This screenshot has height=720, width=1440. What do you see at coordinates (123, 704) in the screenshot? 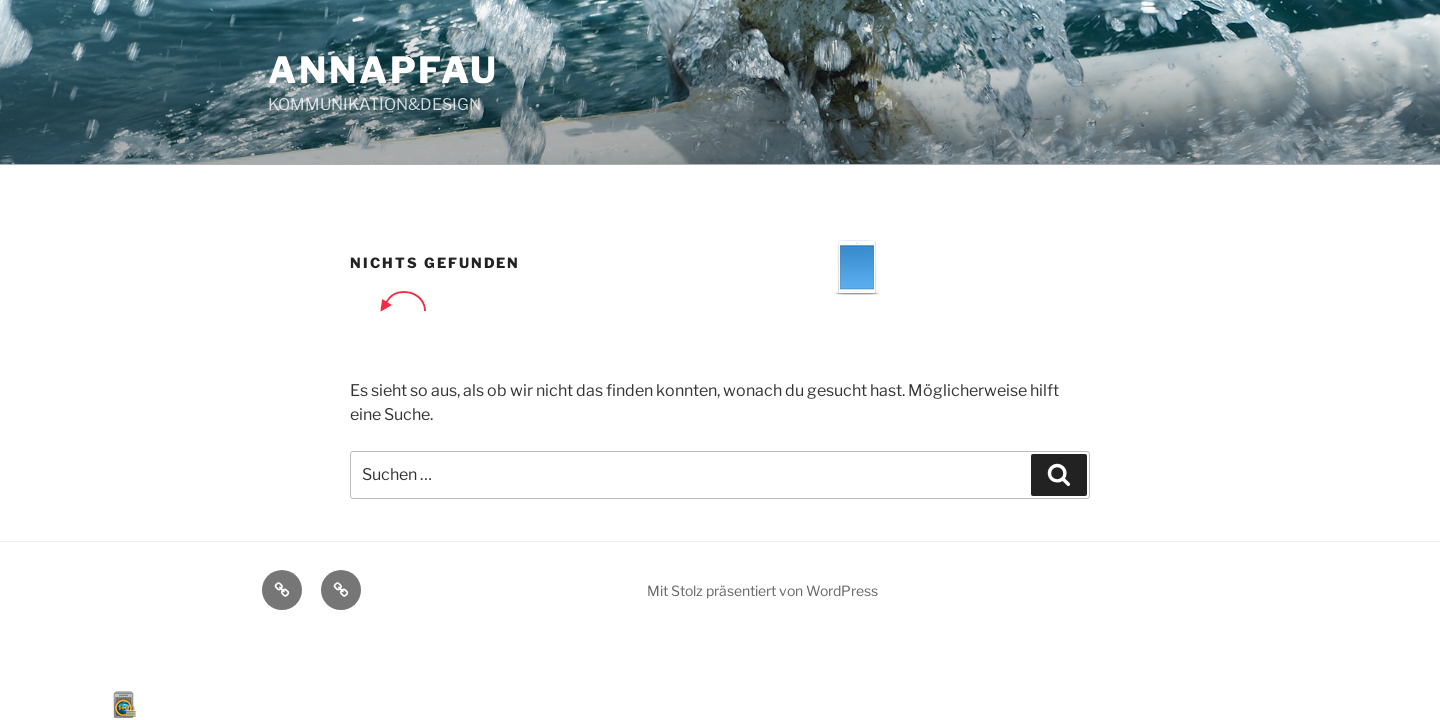
I see `locked RAID 10 storage array` at bounding box center [123, 704].